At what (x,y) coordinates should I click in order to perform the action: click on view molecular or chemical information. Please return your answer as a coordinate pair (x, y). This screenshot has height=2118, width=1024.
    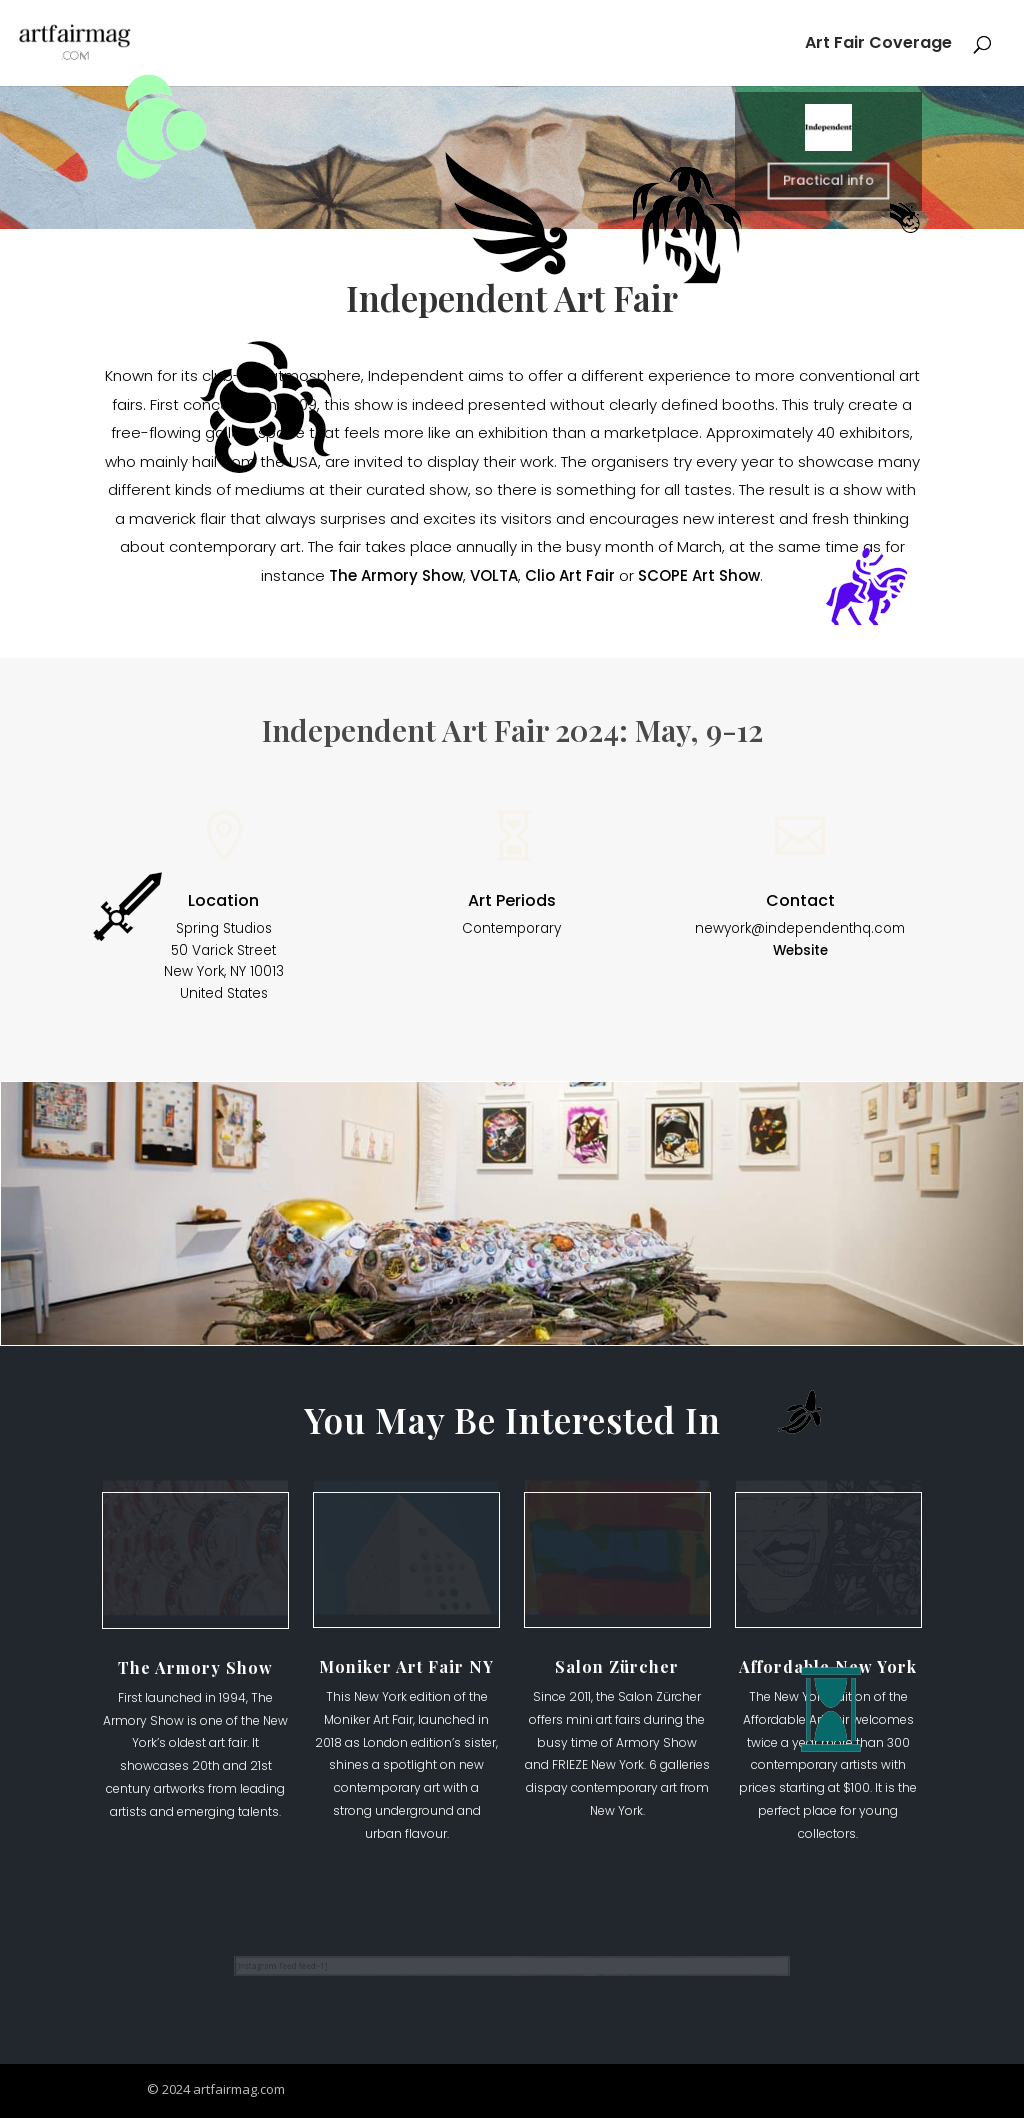
    Looking at the image, I should click on (161, 126).